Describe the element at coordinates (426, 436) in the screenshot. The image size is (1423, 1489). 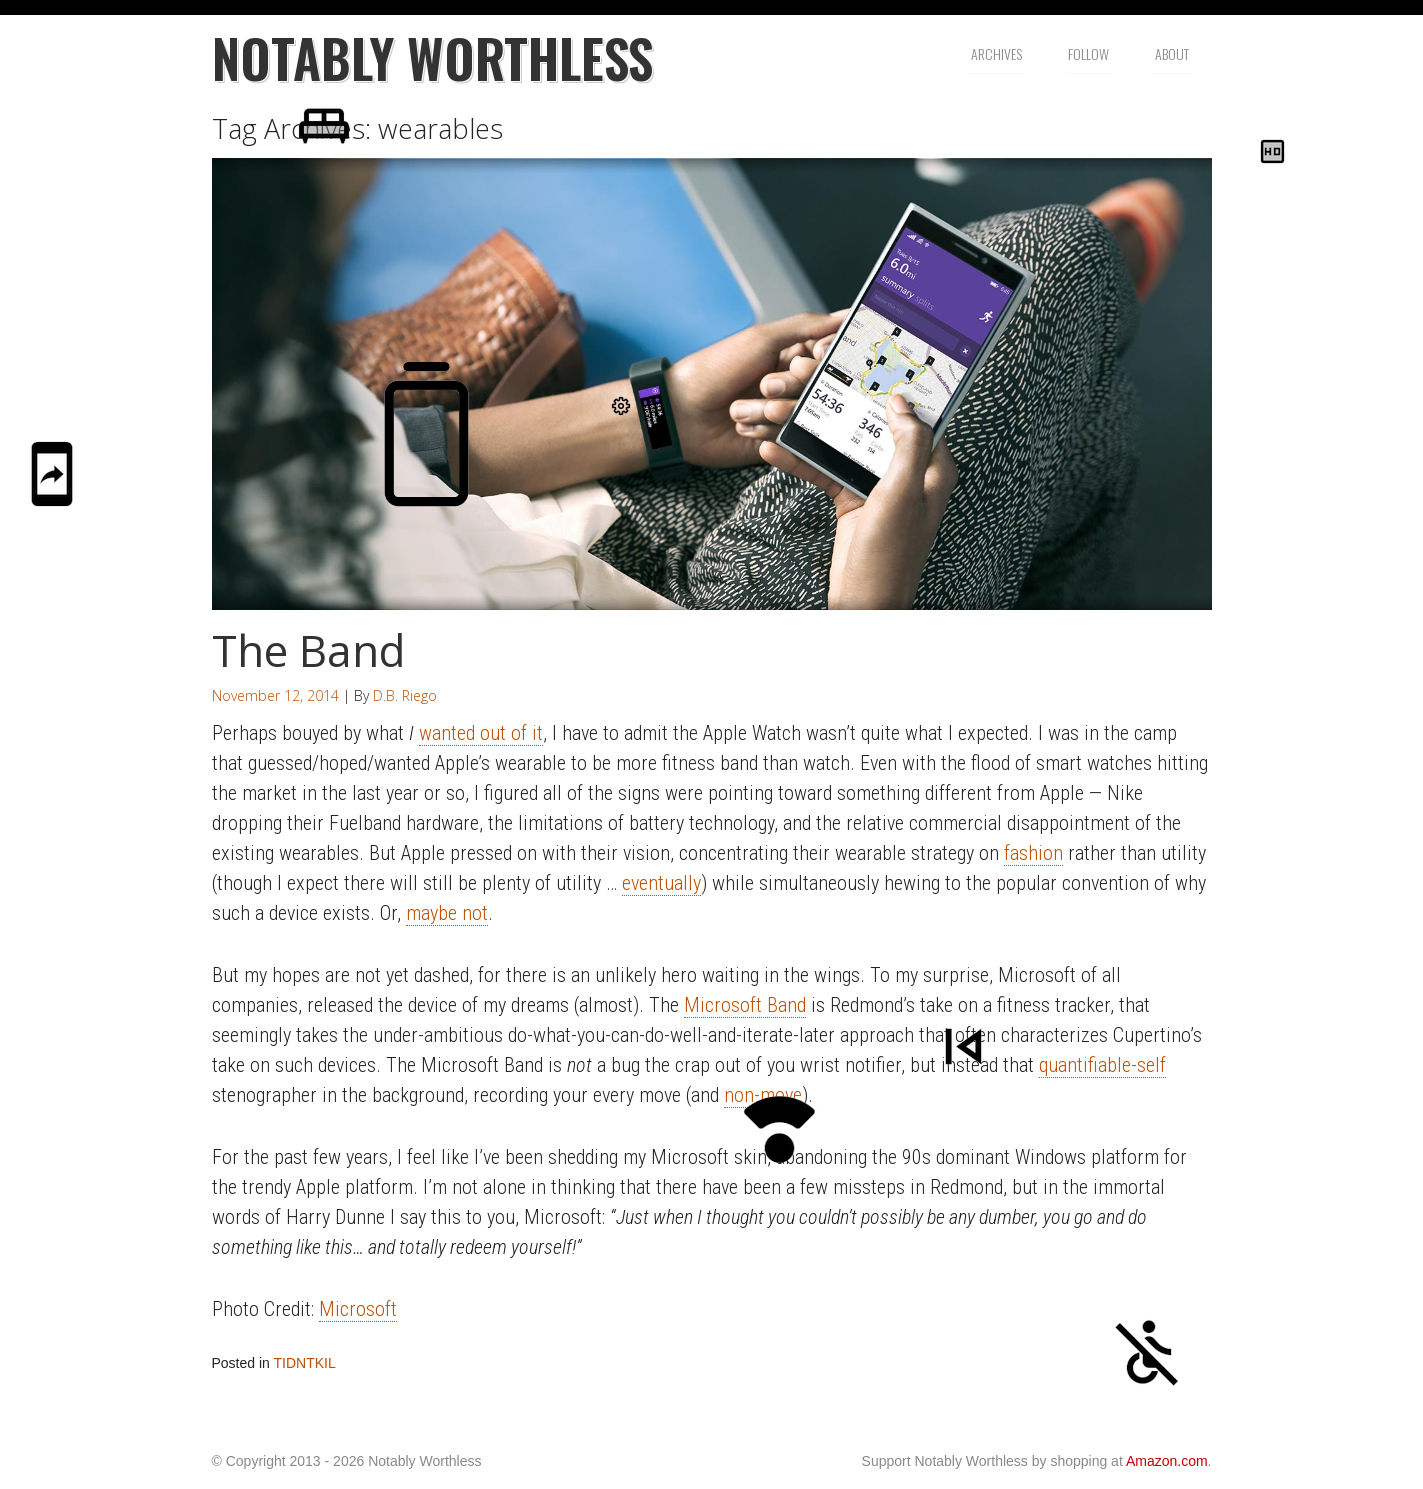
I see `indicates battery is completely drained` at that location.